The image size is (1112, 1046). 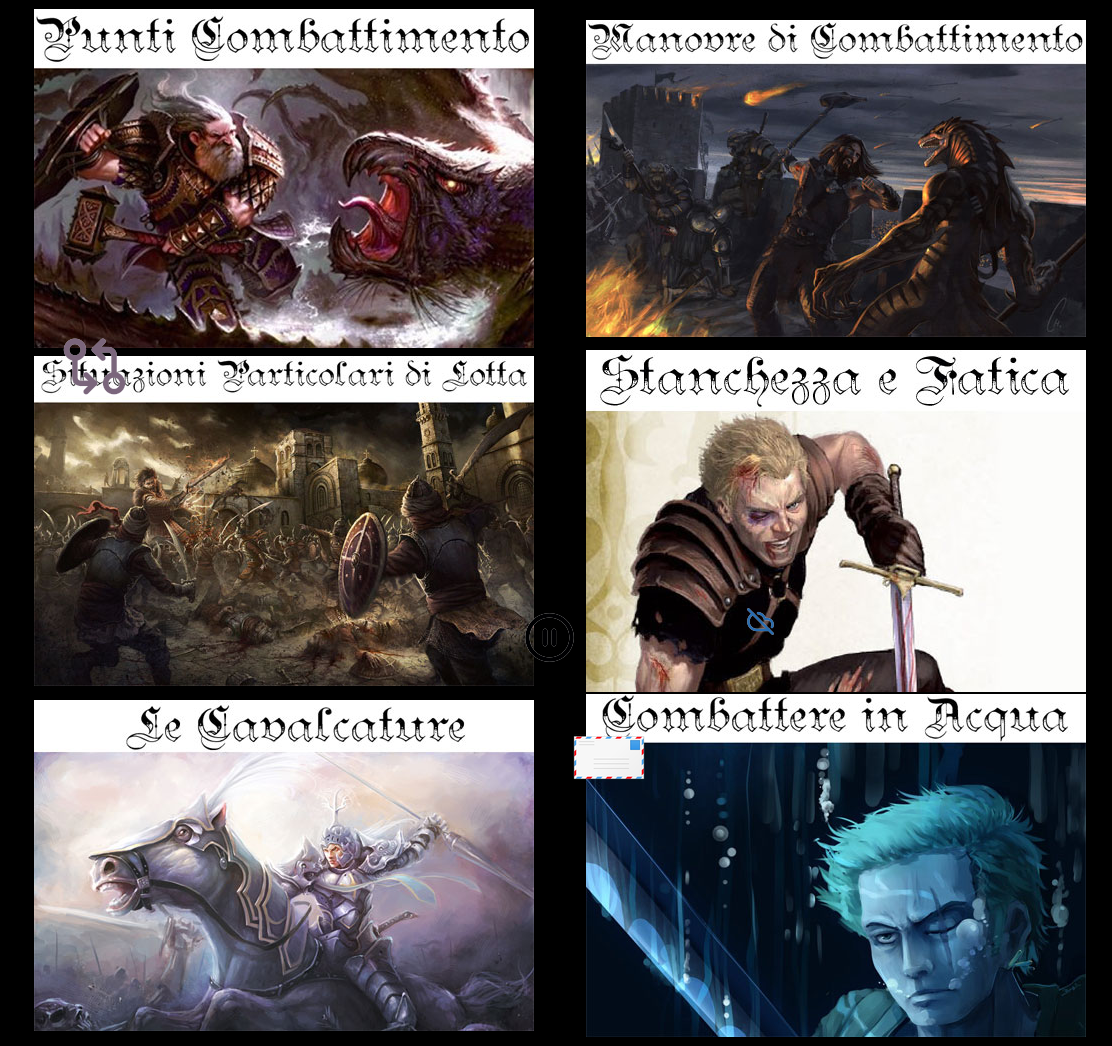 What do you see at coordinates (94, 366) in the screenshot?
I see `compare branches in version control` at bounding box center [94, 366].